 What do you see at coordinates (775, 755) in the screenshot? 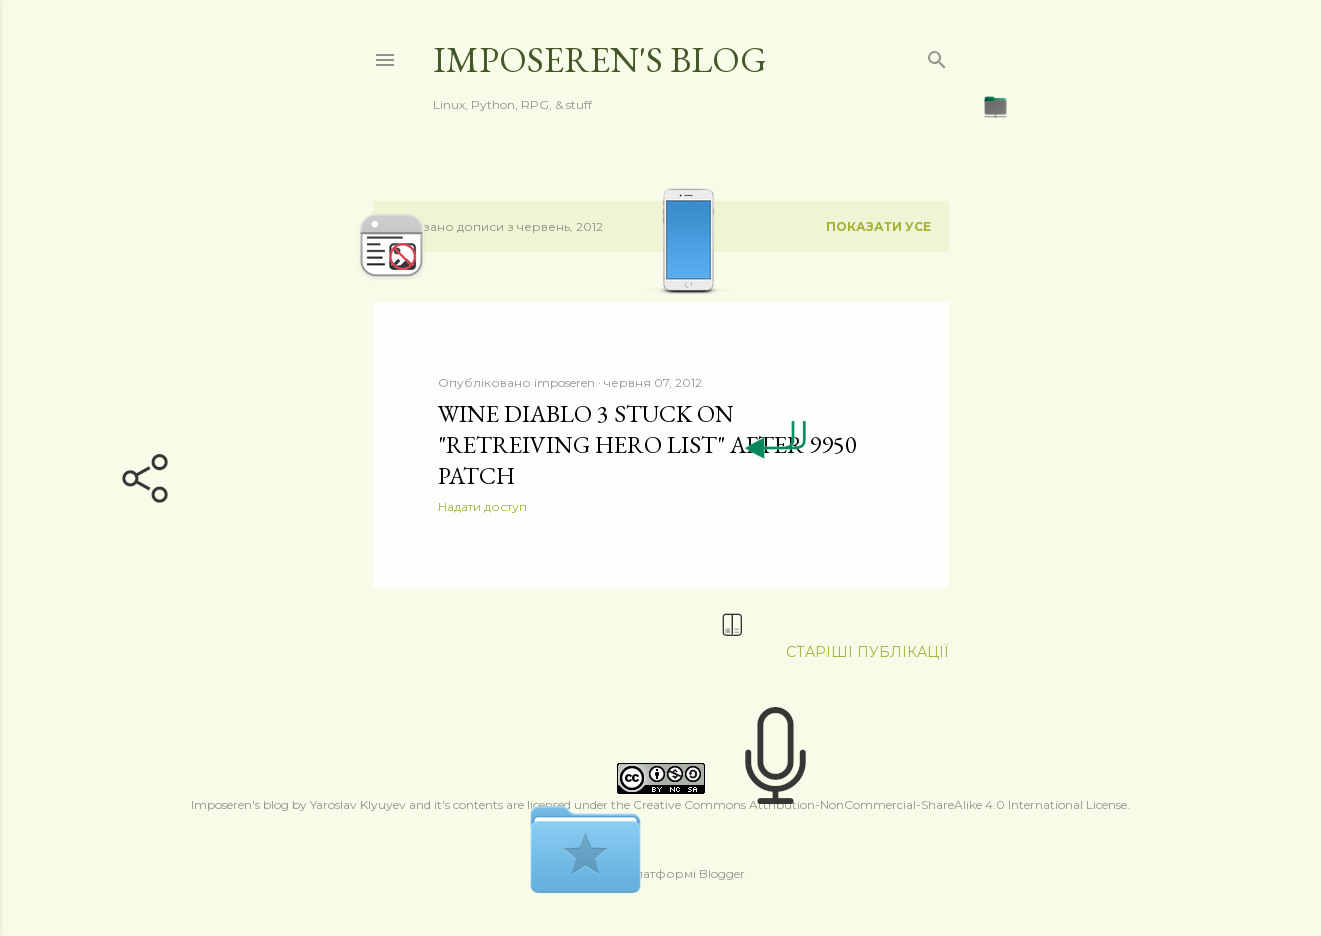
I see `access microphone or audio input settings` at bounding box center [775, 755].